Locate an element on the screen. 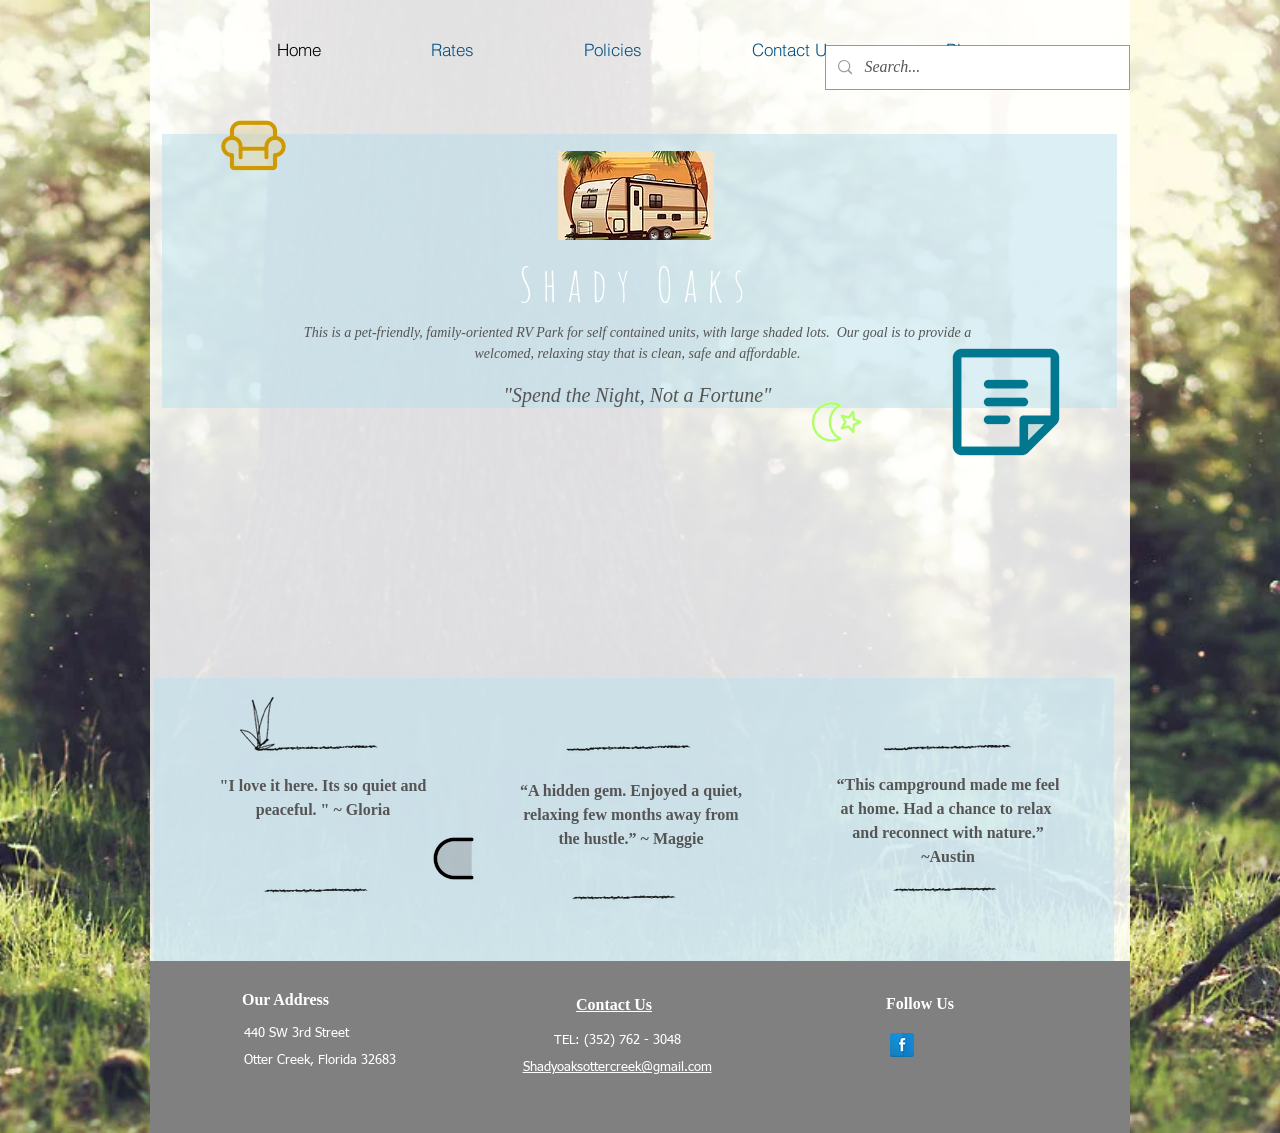 The image size is (1280, 1133). browse furniture or home decor items is located at coordinates (253, 146).